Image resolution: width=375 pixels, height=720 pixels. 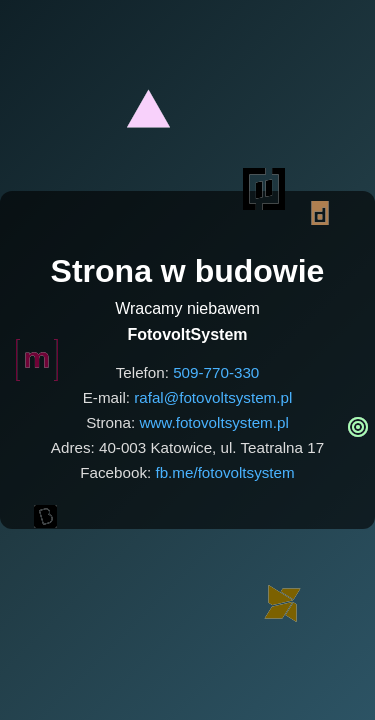 What do you see at coordinates (358, 427) in the screenshot?
I see `activate focus mode` at bounding box center [358, 427].